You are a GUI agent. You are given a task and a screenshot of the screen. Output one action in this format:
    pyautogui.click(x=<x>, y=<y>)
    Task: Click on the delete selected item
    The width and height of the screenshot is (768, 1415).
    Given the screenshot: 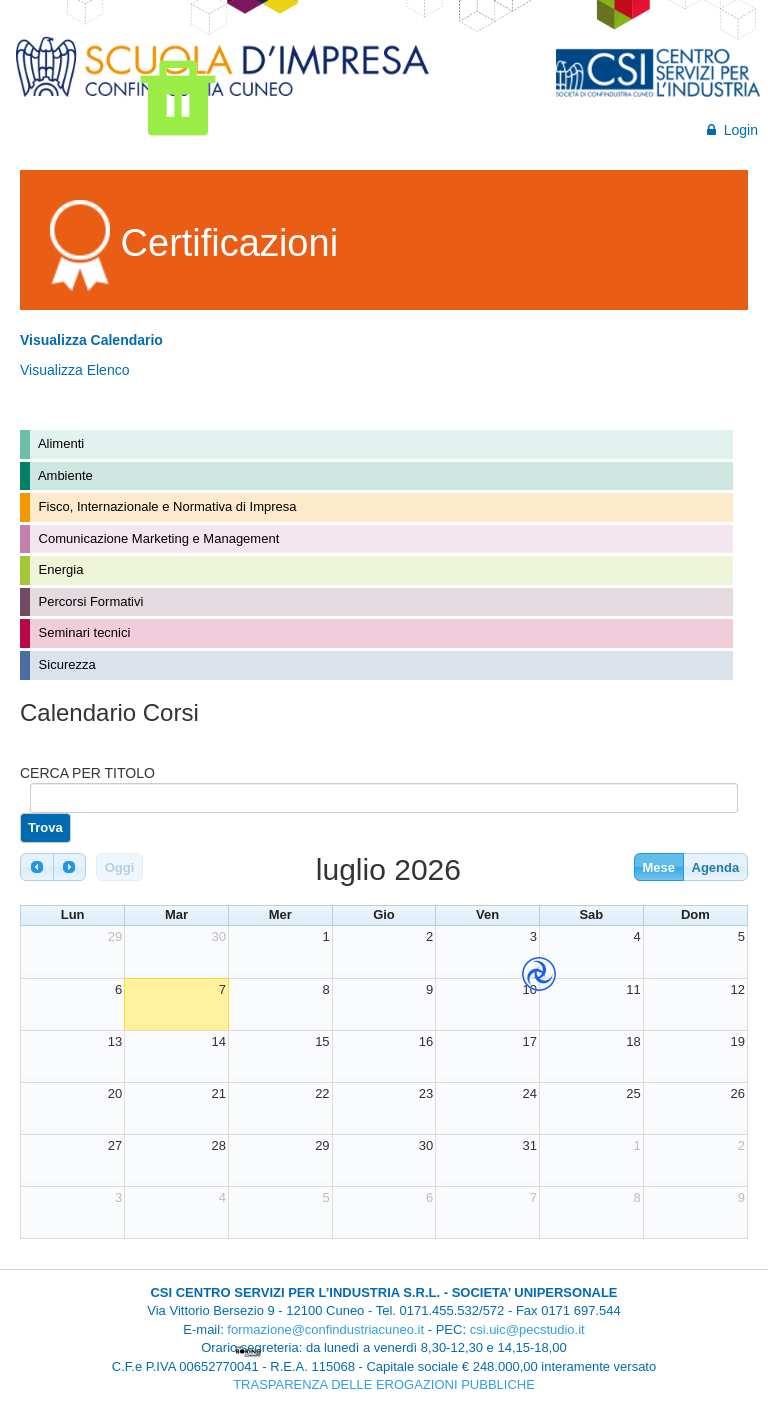 What is the action you would take?
    pyautogui.click(x=178, y=98)
    